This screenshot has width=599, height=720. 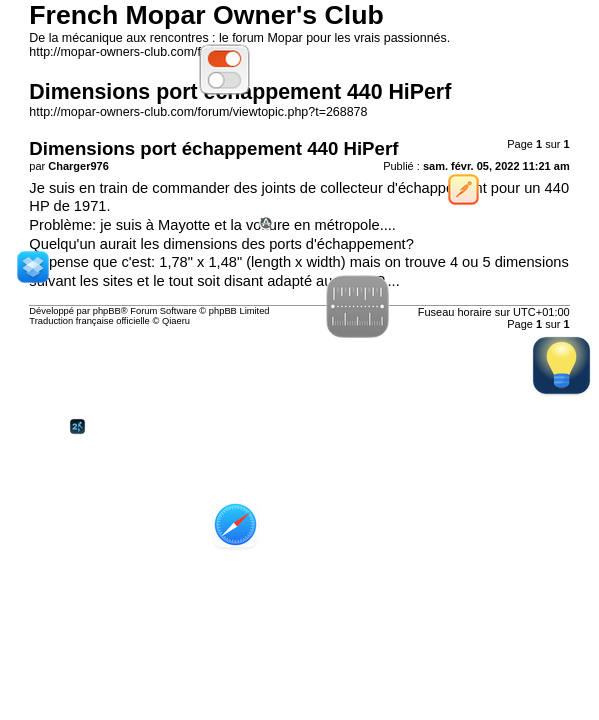 I want to click on open dropbox app, so click(x=33, y=267).